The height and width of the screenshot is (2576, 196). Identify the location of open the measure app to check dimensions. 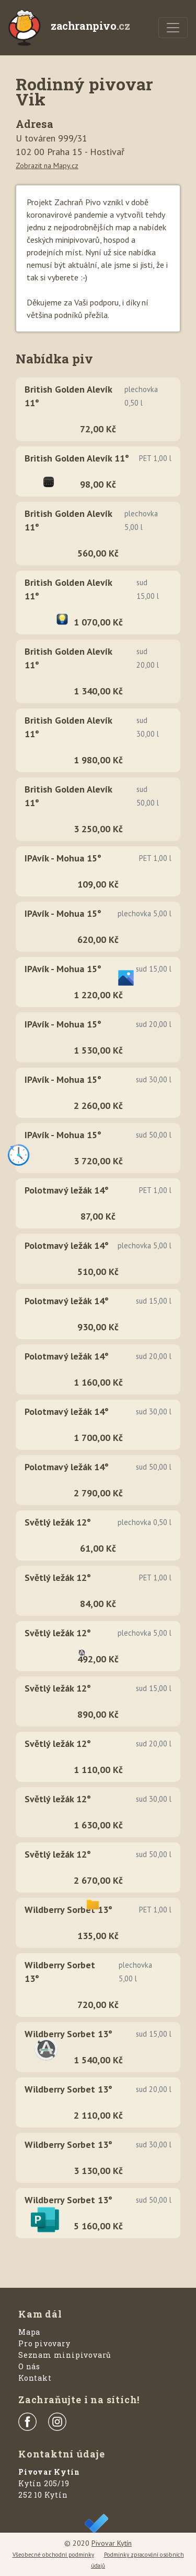
(49, 482).